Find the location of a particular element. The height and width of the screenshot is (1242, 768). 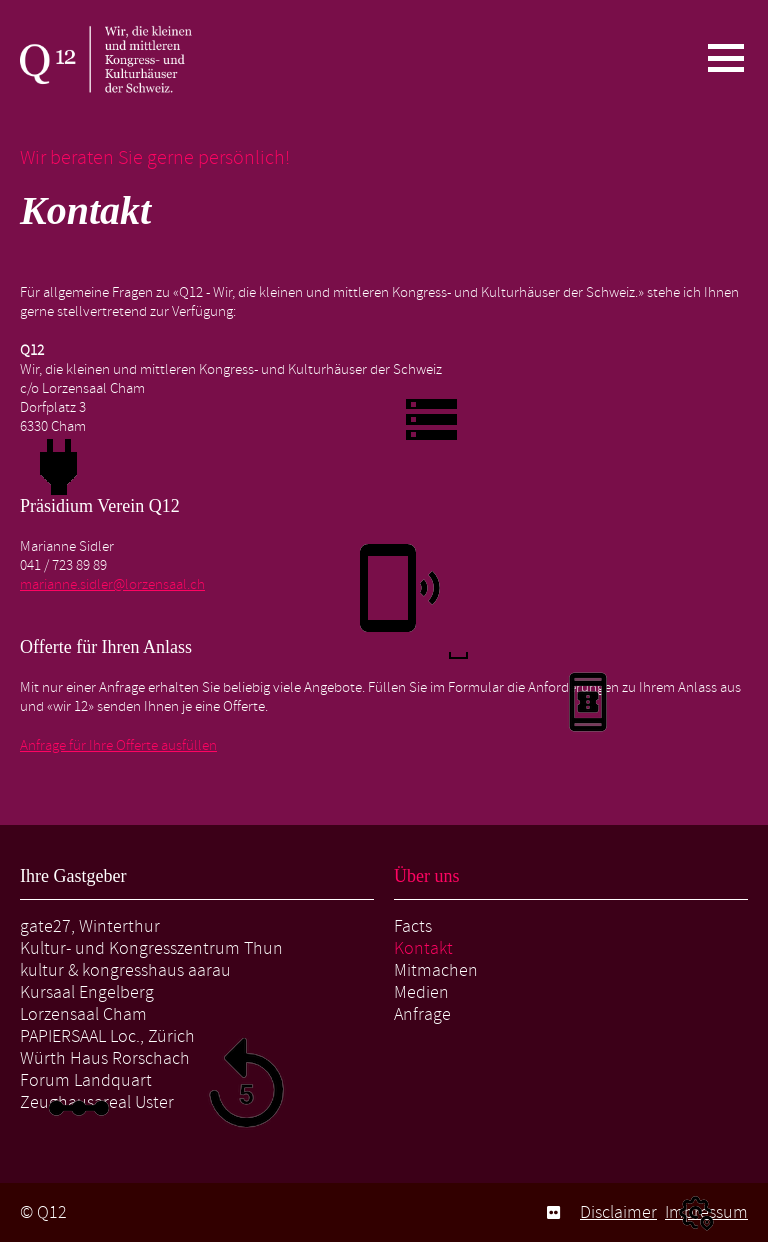

pin settings to a specific location is located at coordinates (695, 1212).